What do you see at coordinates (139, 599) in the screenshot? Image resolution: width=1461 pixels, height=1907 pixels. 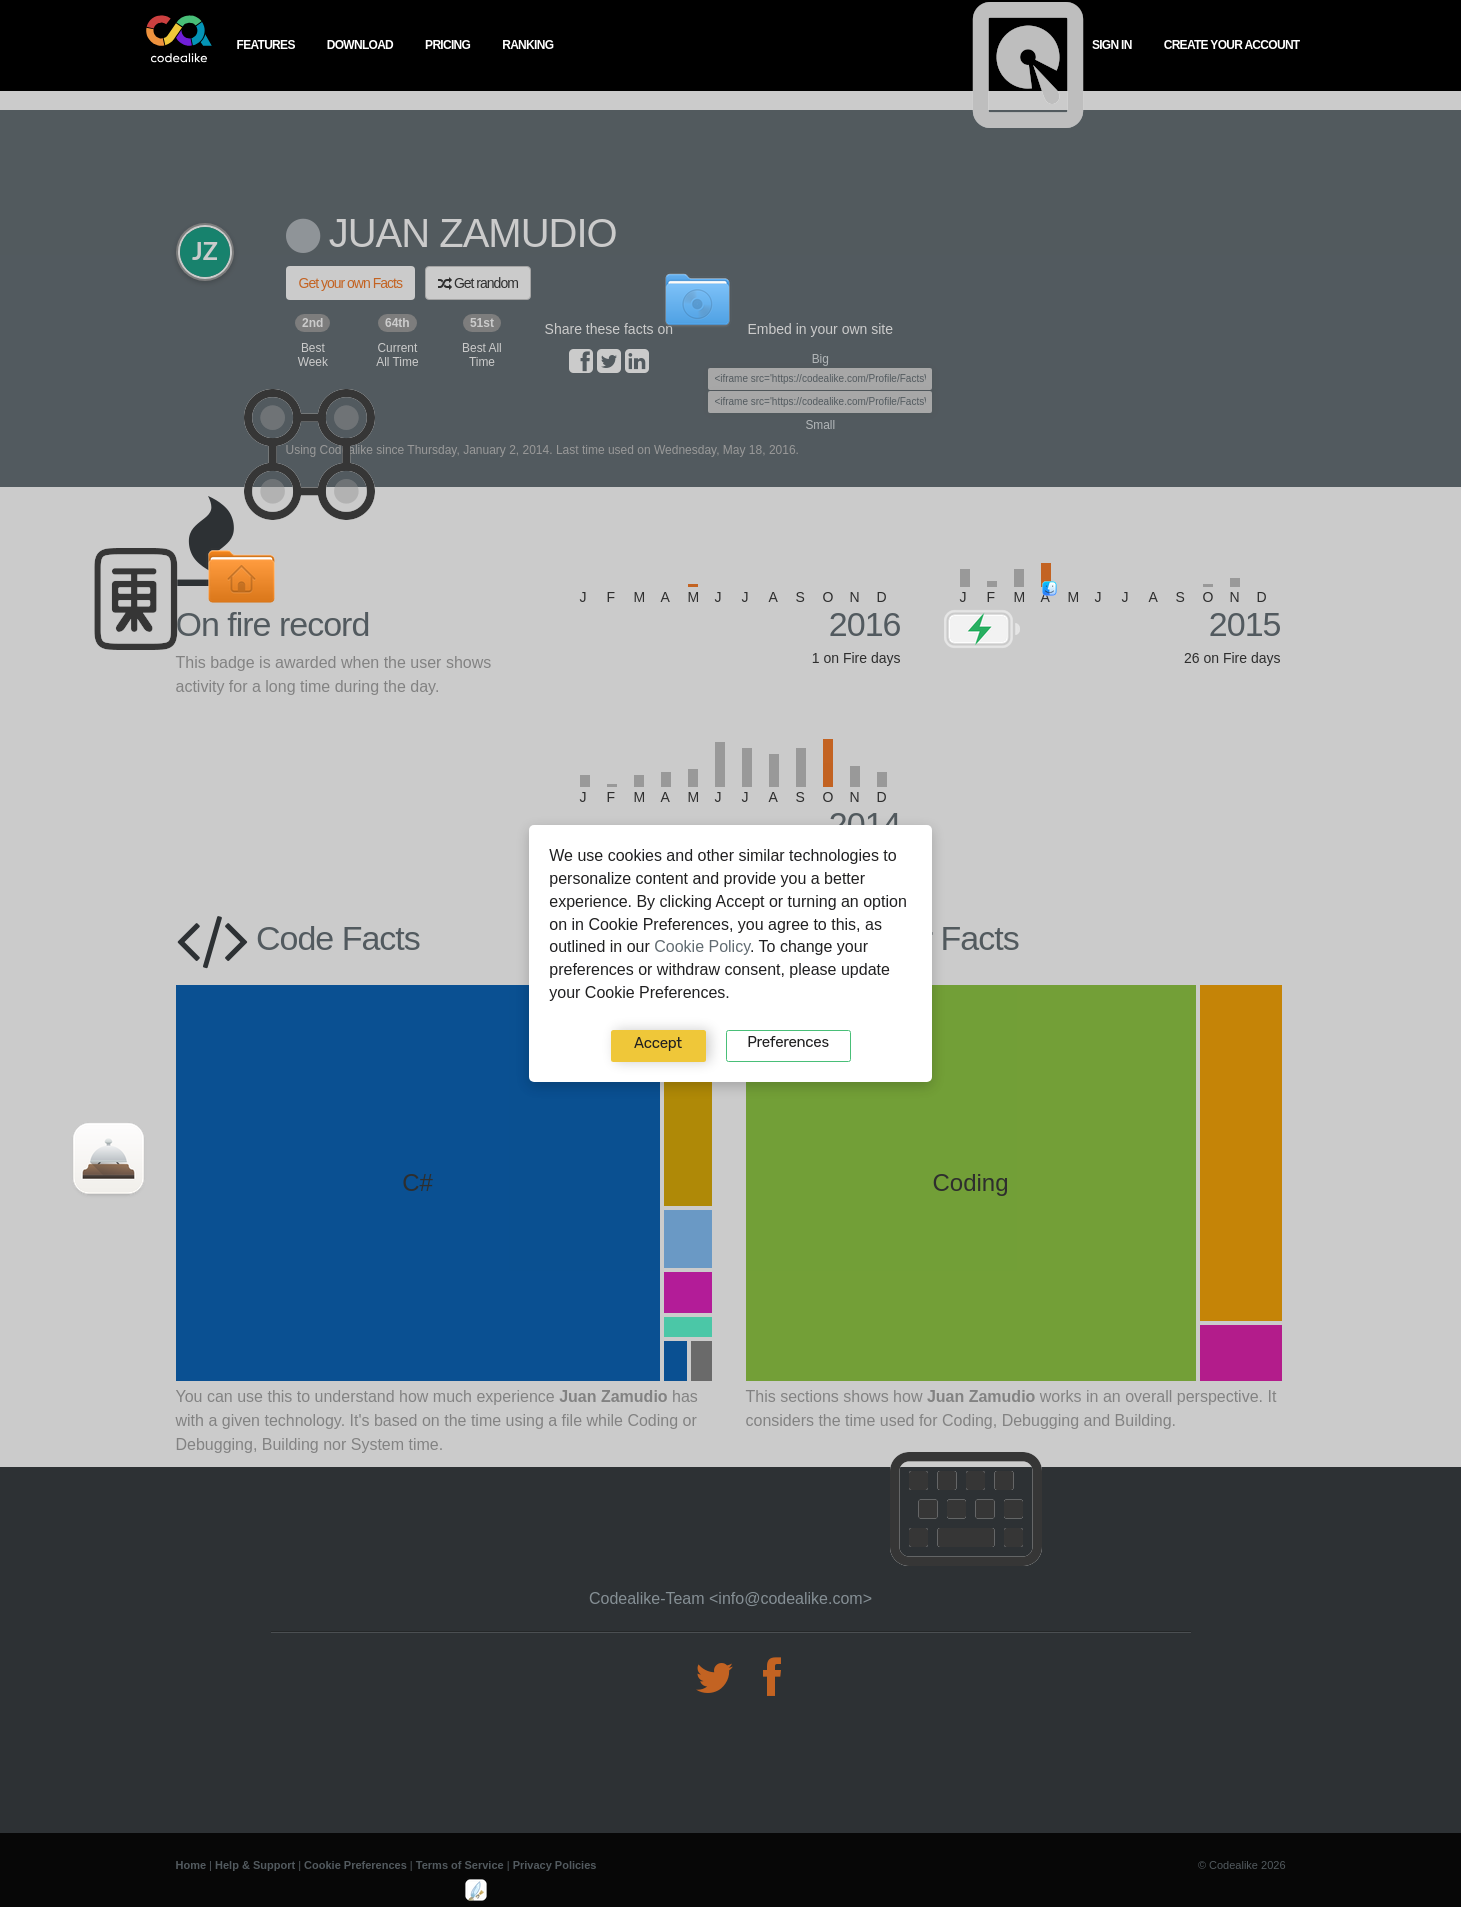 I see `launch gnome mahjongg tile matching game` at bounding box center [139, 599].